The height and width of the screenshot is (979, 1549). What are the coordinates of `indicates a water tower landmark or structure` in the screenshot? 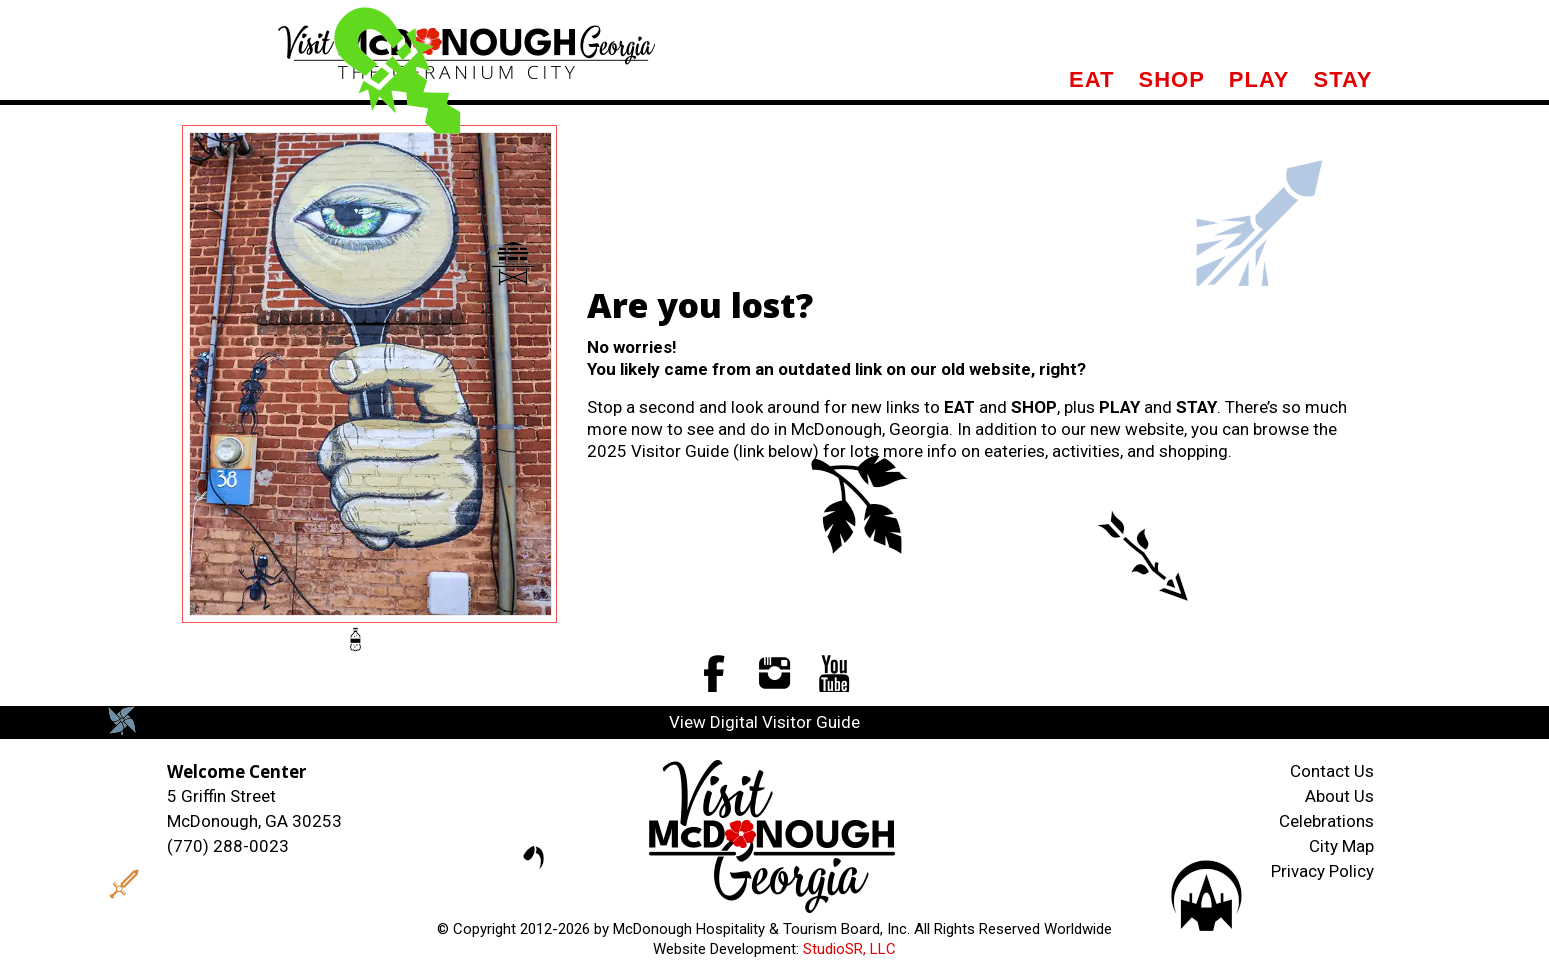 It's located at (513, 263).